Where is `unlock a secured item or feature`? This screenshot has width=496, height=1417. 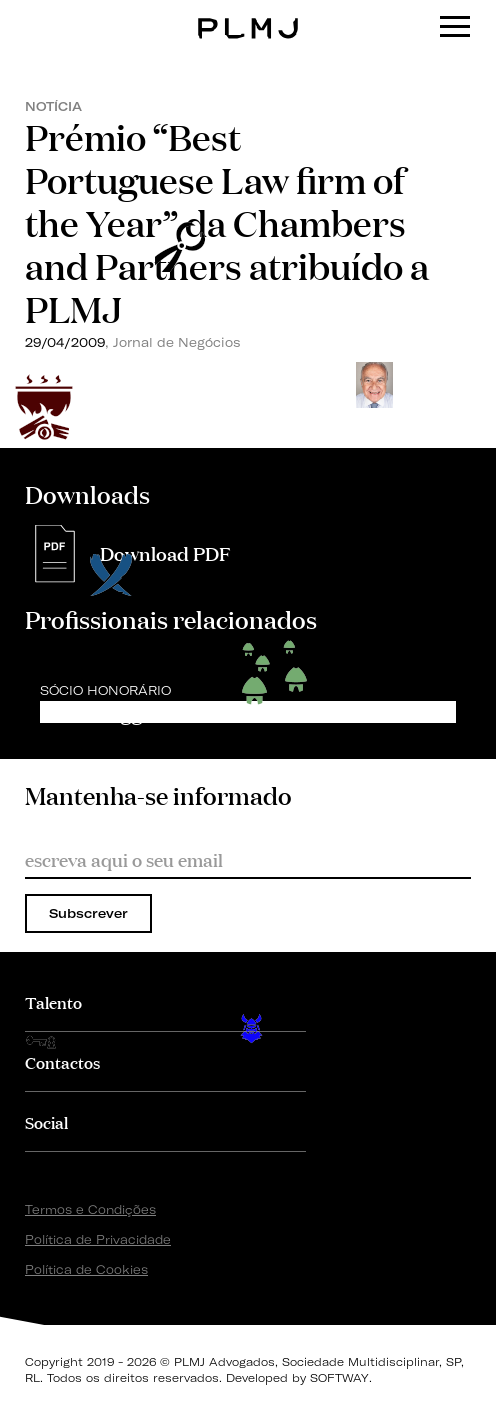
unlock a secured item or feature is located at coordinates (41, 1042).